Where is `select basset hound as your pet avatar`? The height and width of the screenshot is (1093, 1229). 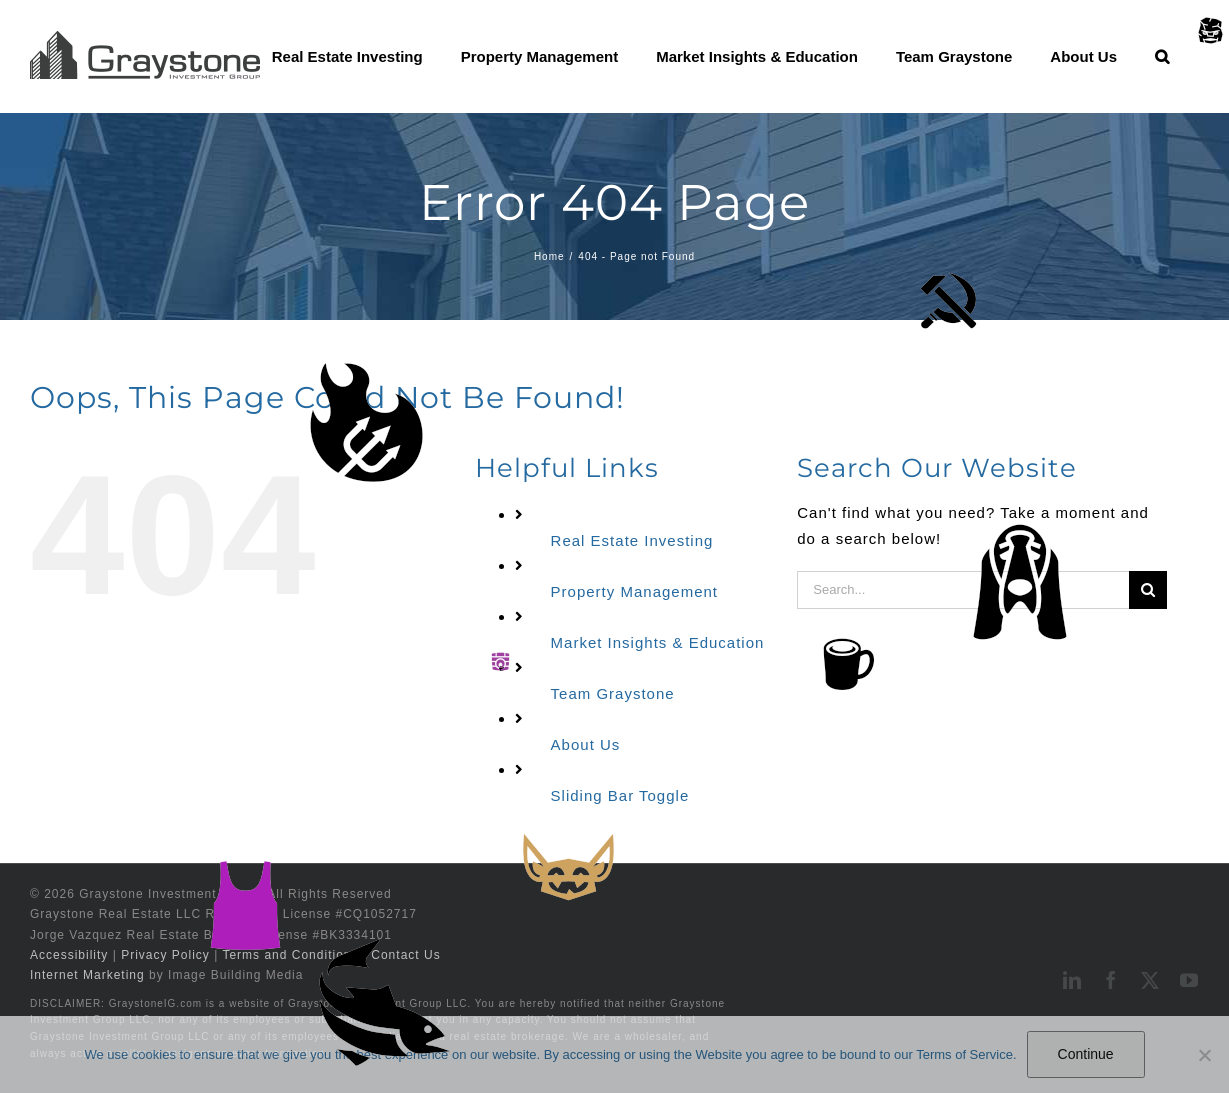
select basset hound as your pet avatar is located at coordinates (1020, 582).